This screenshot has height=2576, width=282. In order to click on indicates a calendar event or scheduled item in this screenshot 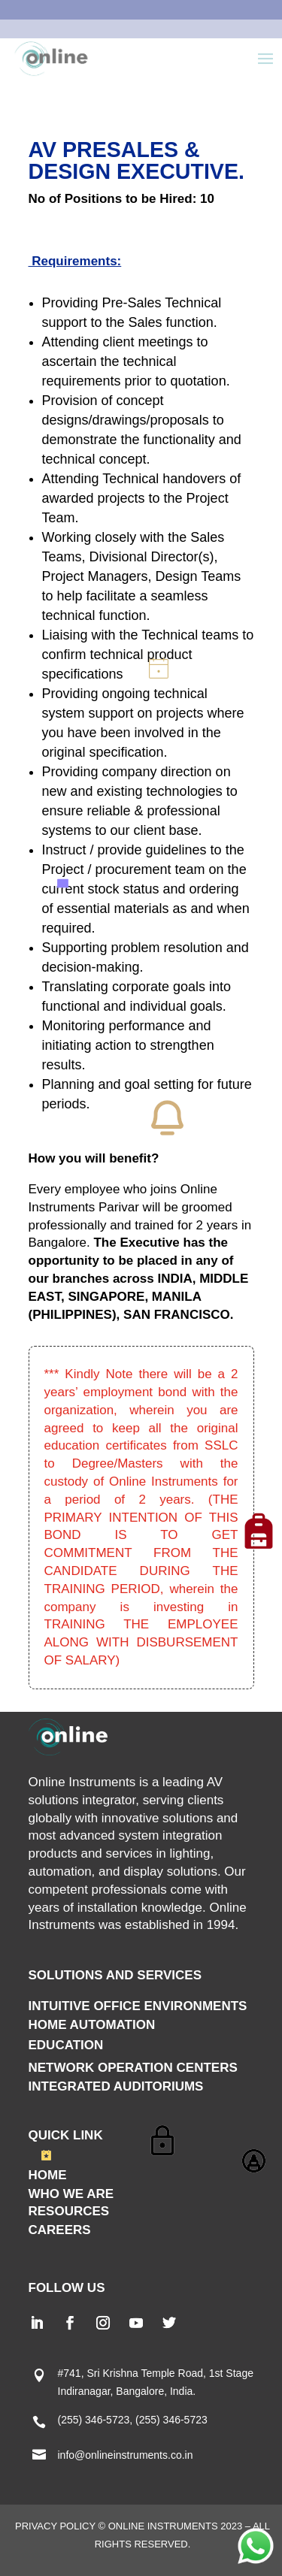, I will do `click(159, 669)`.